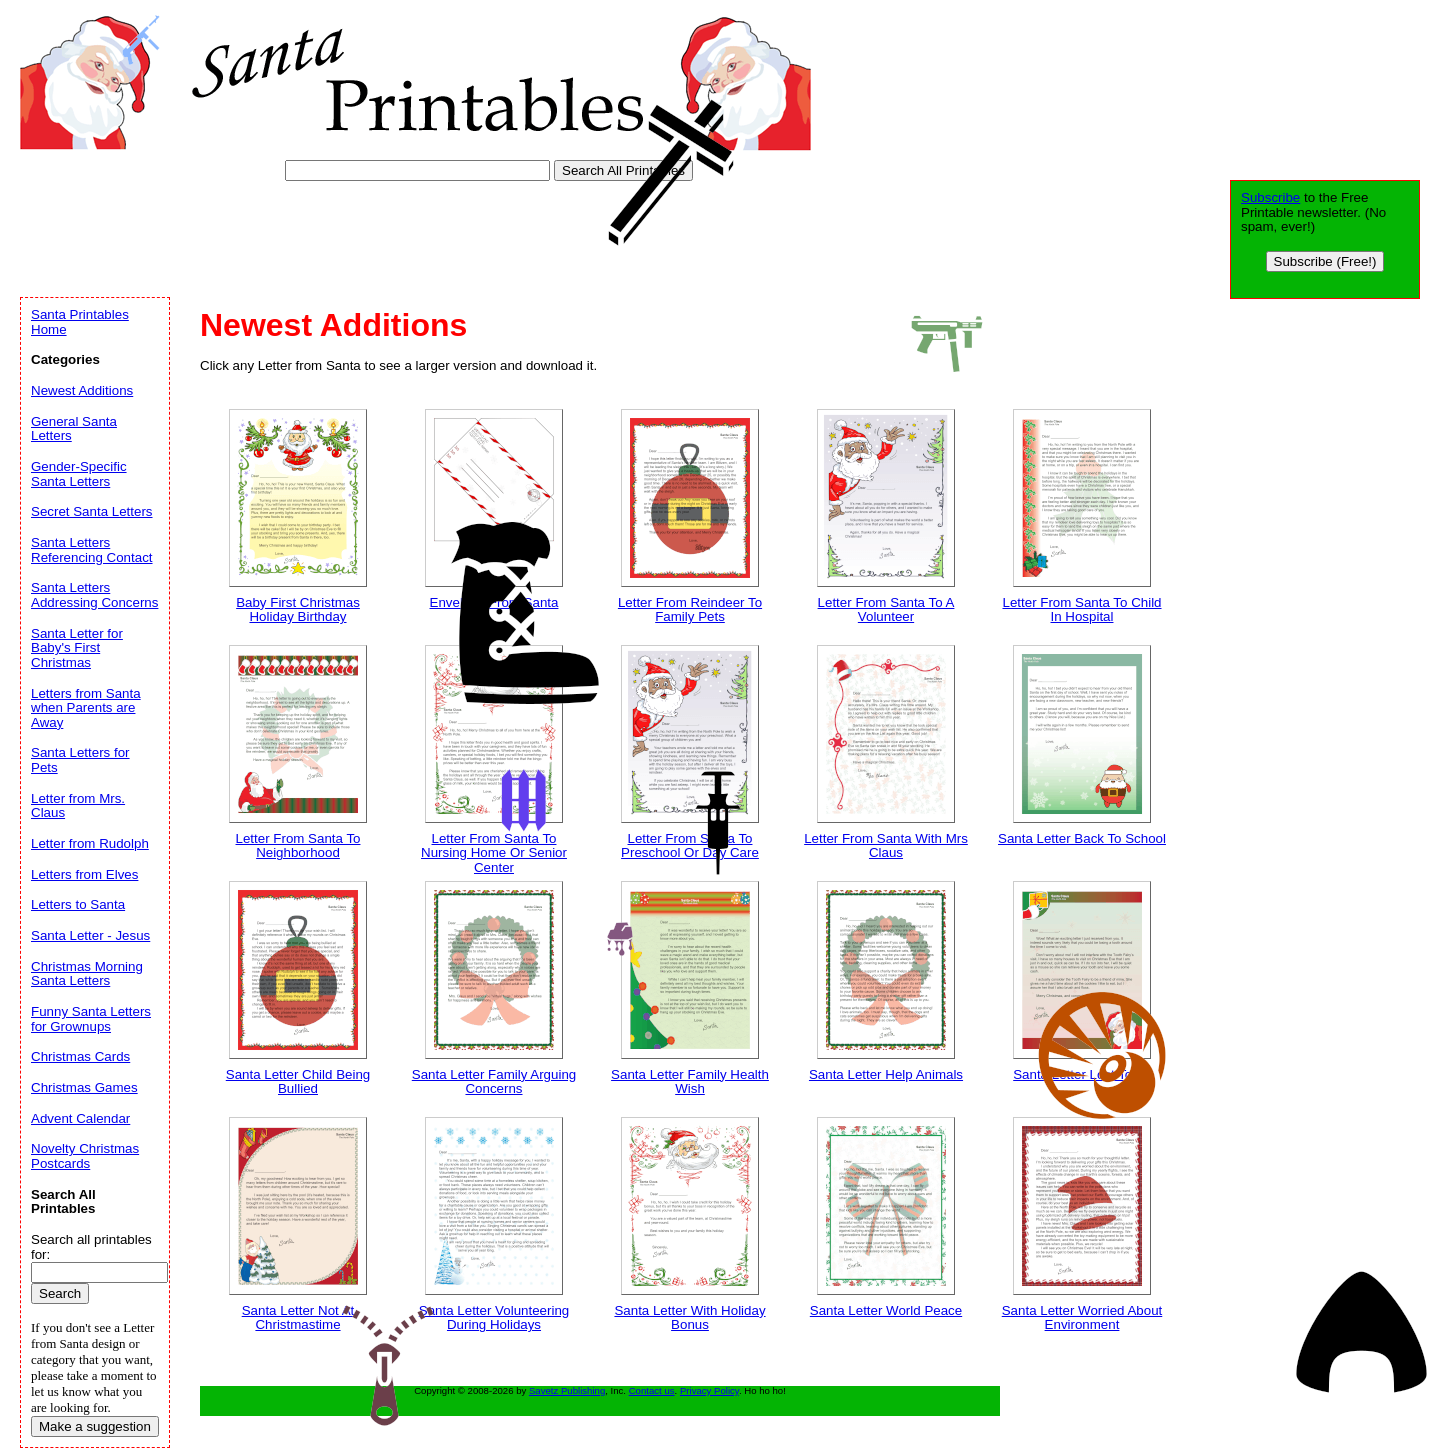 The height and width of the screenshot is (1448, 1440). What do you see at coordinates (141, 40) in the screenshot?
I see `select submachine gun weapon in game` at bounding box center [141, 40].